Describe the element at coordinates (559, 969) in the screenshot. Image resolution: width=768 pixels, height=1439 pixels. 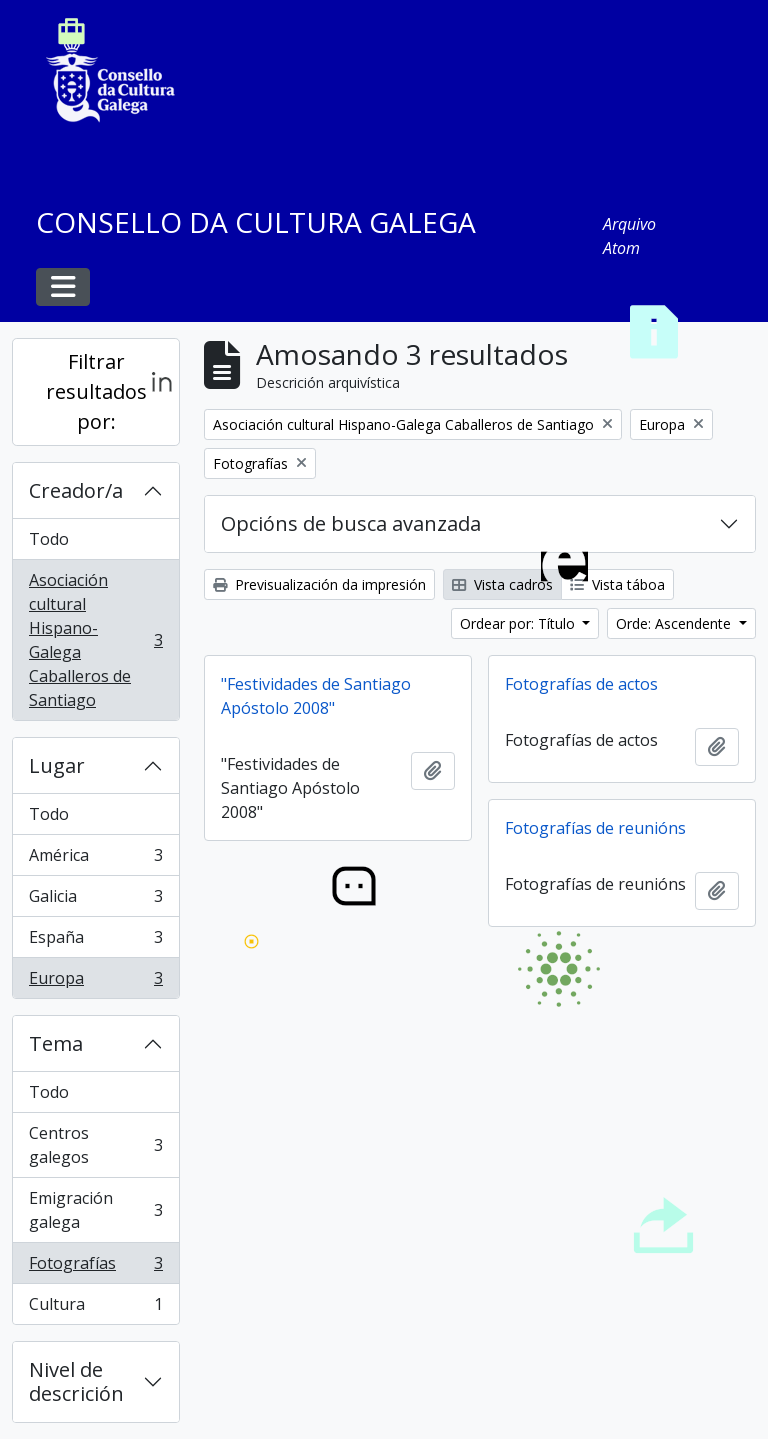
I see `cardano cryptocurrency logo` at that location.